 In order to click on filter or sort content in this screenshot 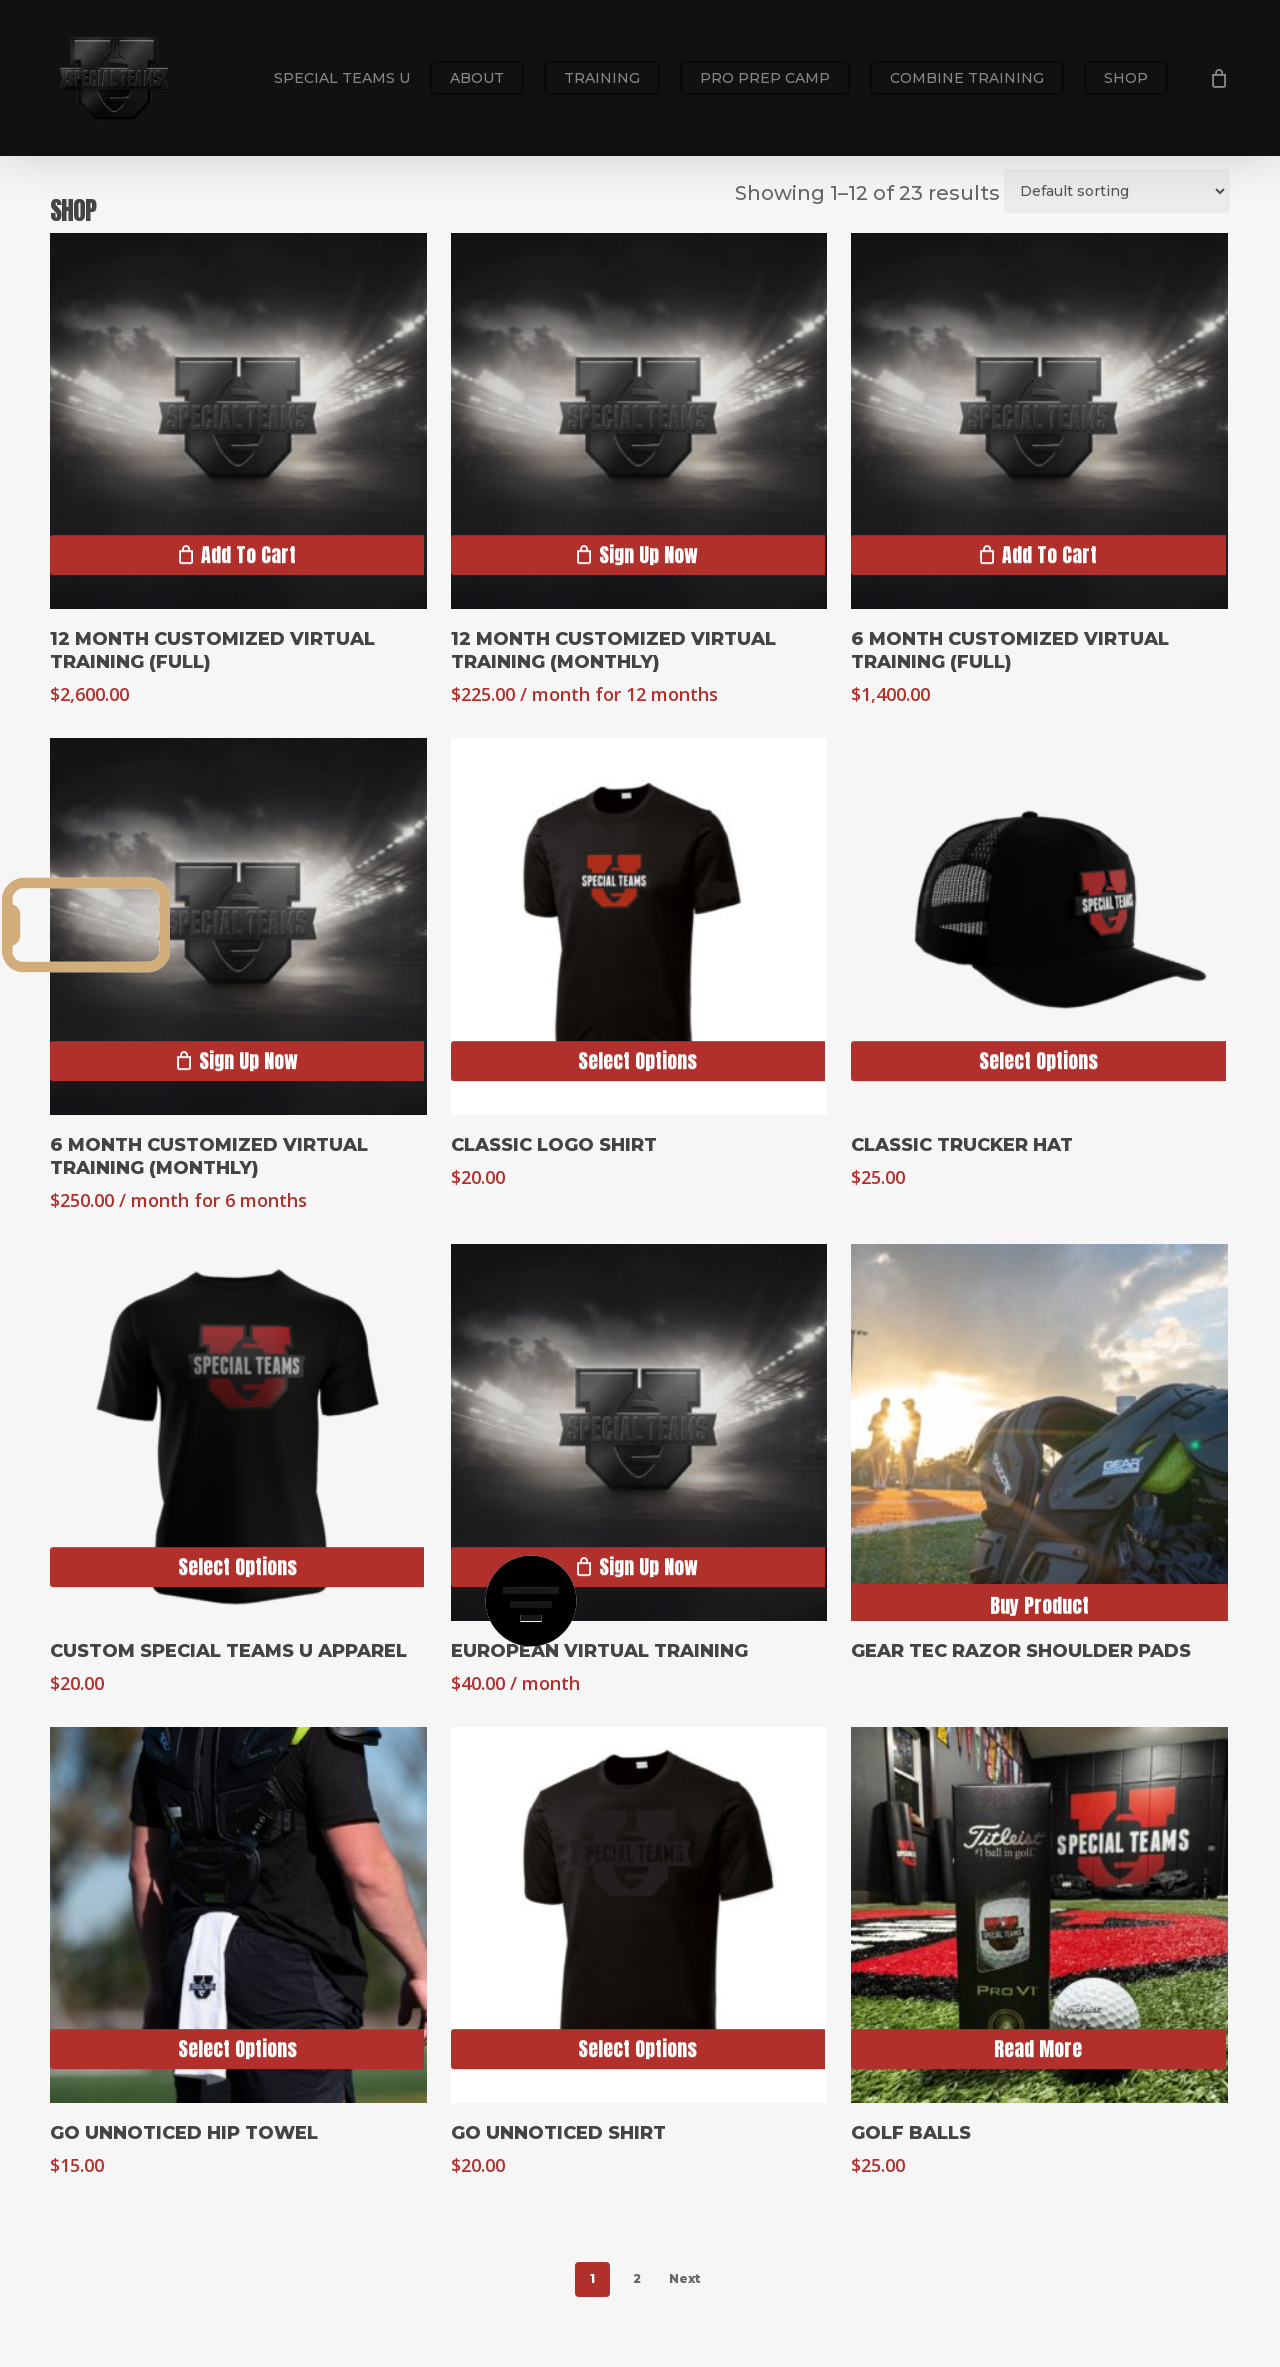, I will do `click(531, 1601)`.